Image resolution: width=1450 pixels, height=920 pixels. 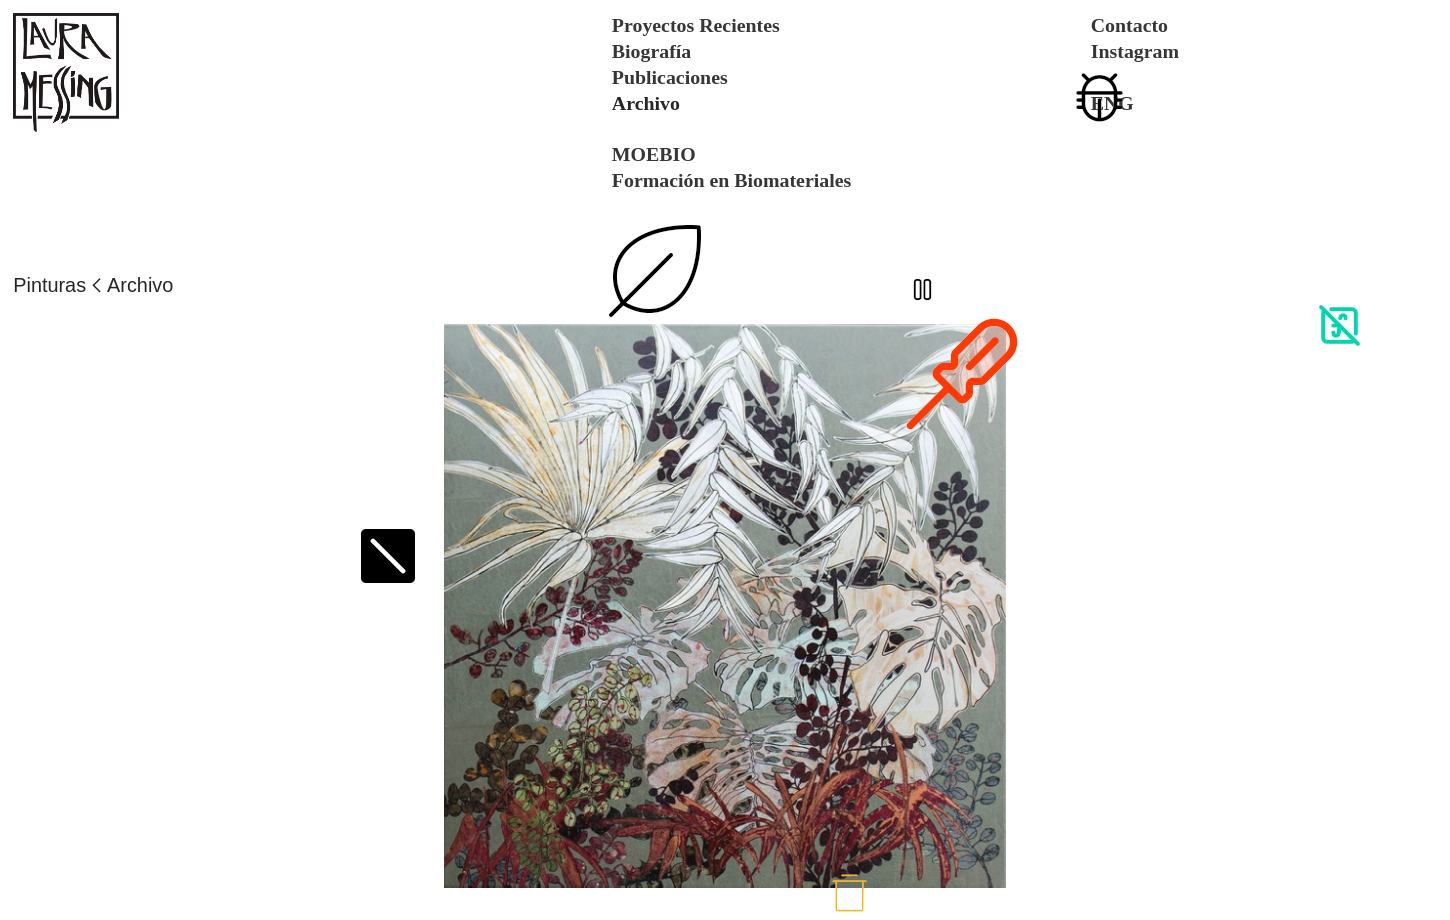 What do you see at coordinates (849, 894) in the screenshot?
I see `delete selected item` at bounding box center [849, 894].